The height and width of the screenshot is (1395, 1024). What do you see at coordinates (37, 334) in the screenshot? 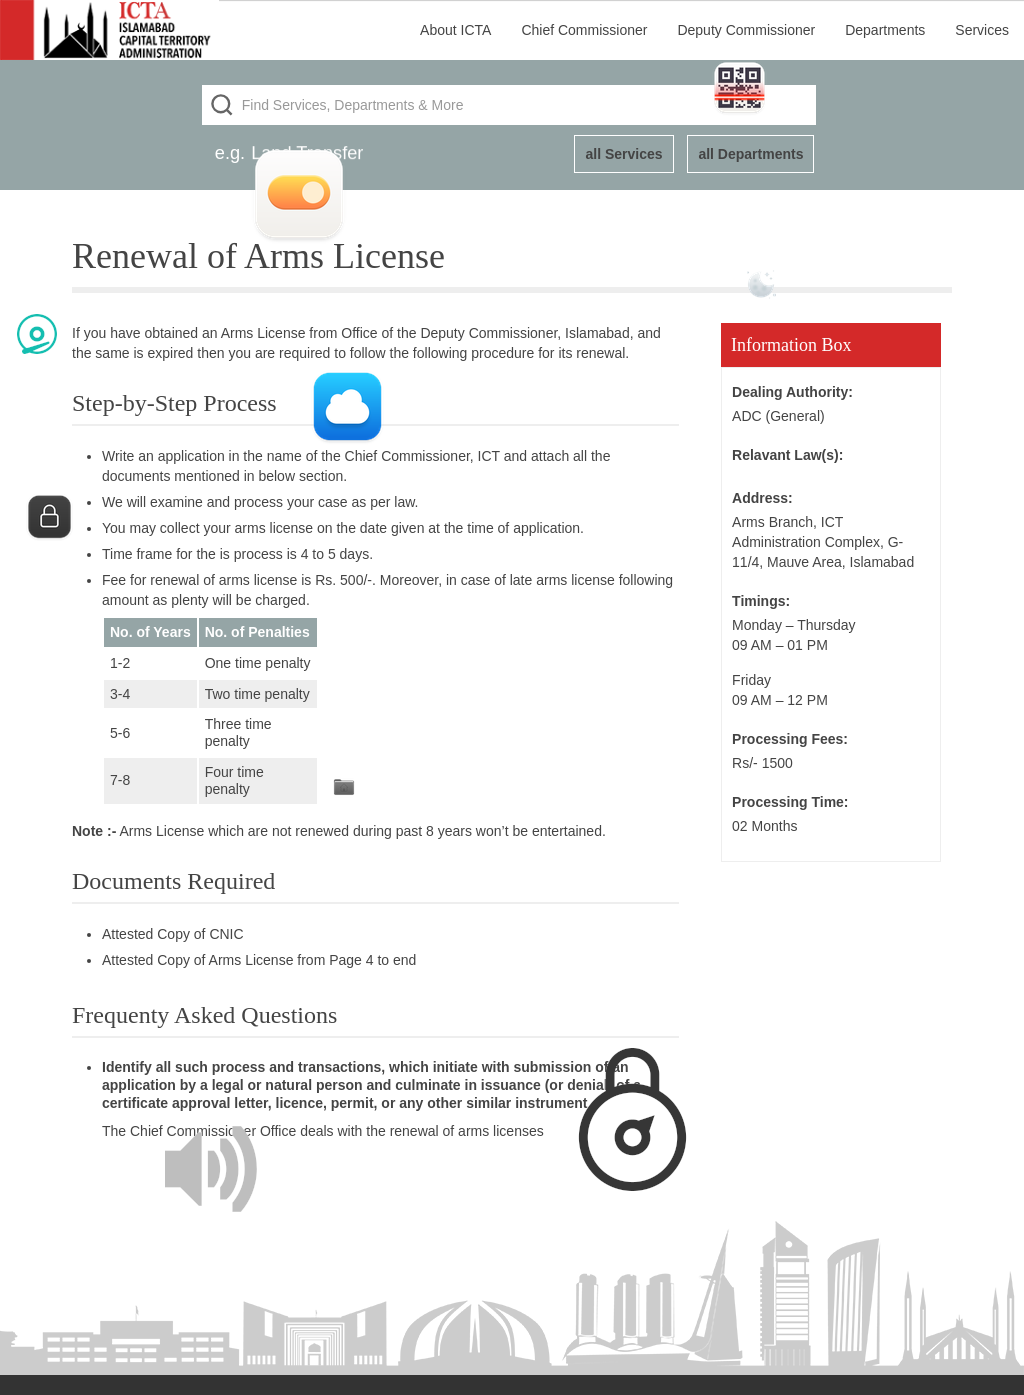
I see `open disk utility to manage storage devices` at bounding box center [37, 334].